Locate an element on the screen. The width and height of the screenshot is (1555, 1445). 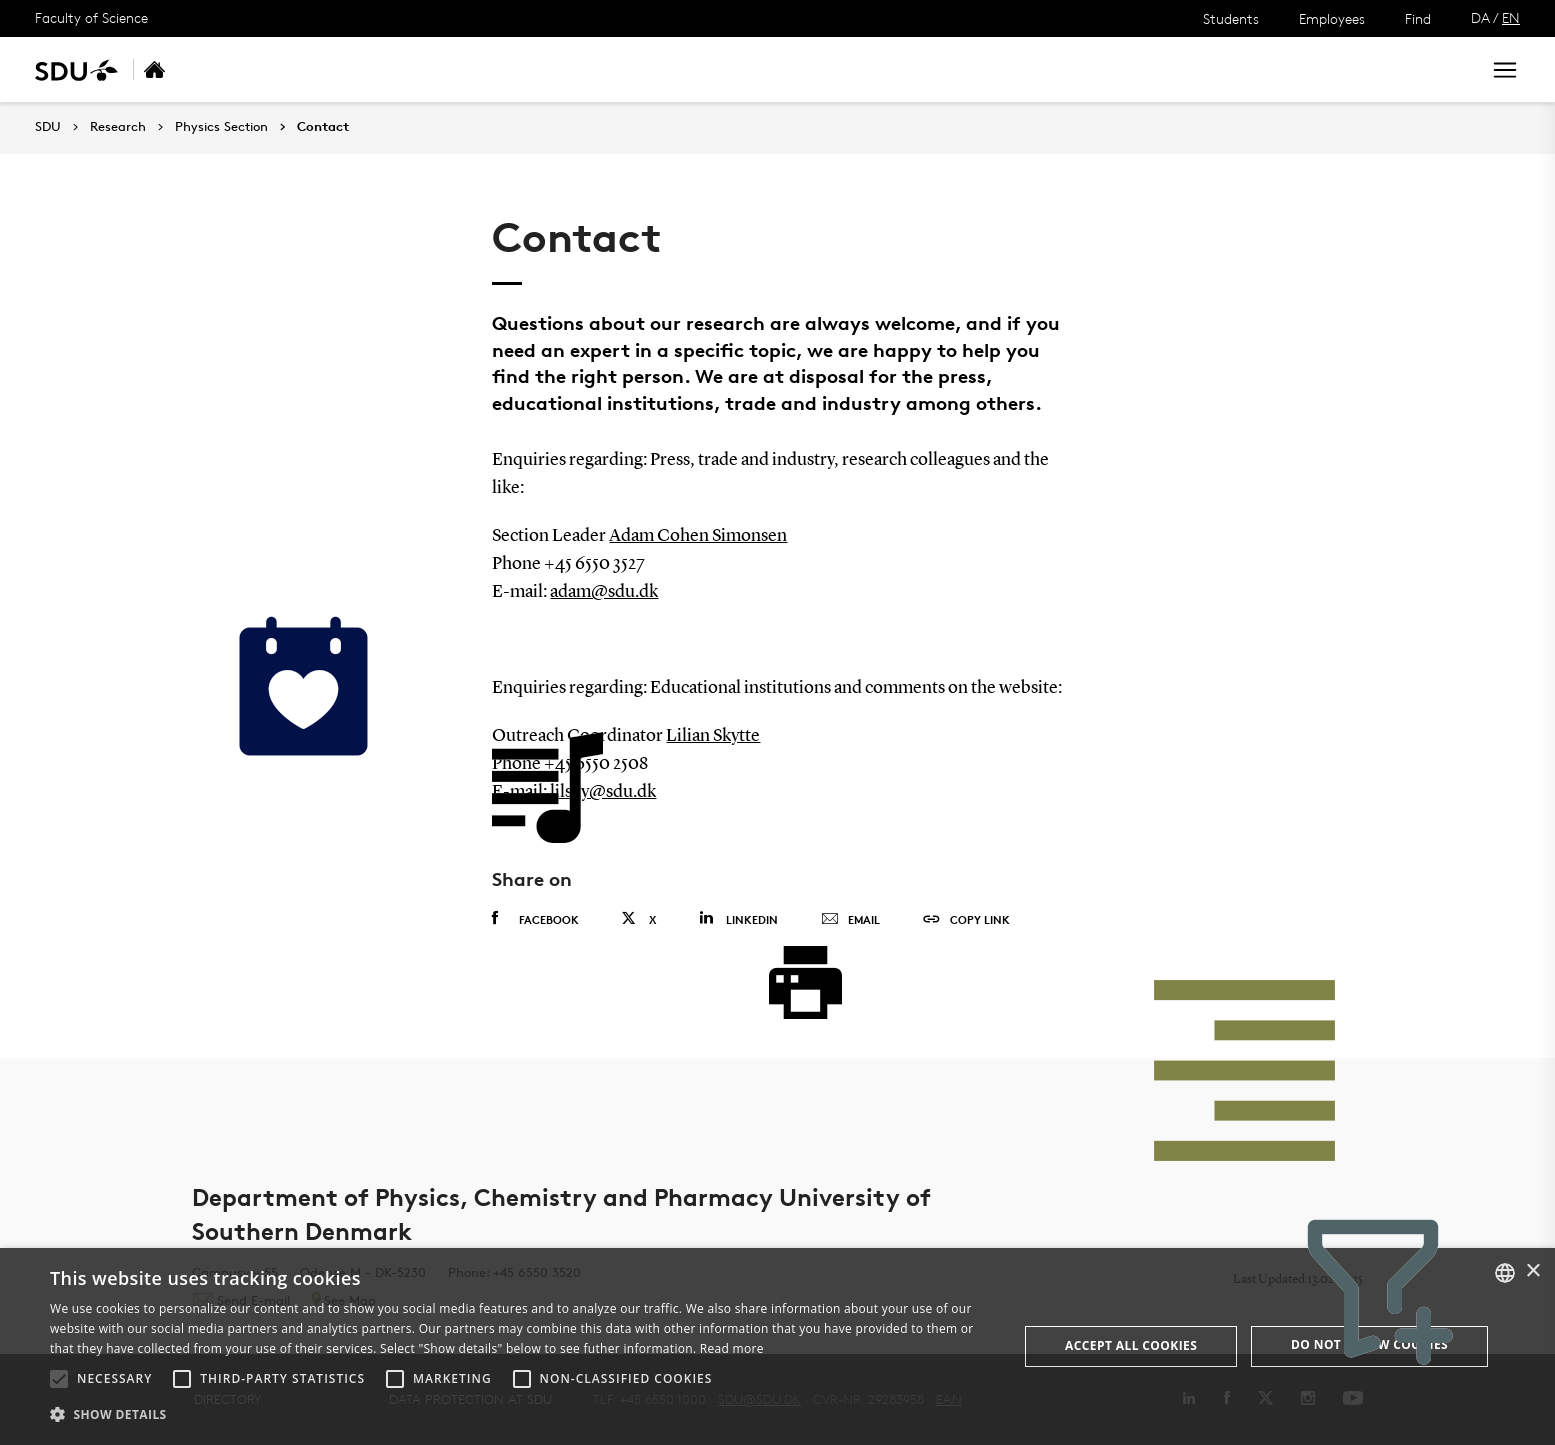
add a new filter is located at coordinates (1373, 1285).